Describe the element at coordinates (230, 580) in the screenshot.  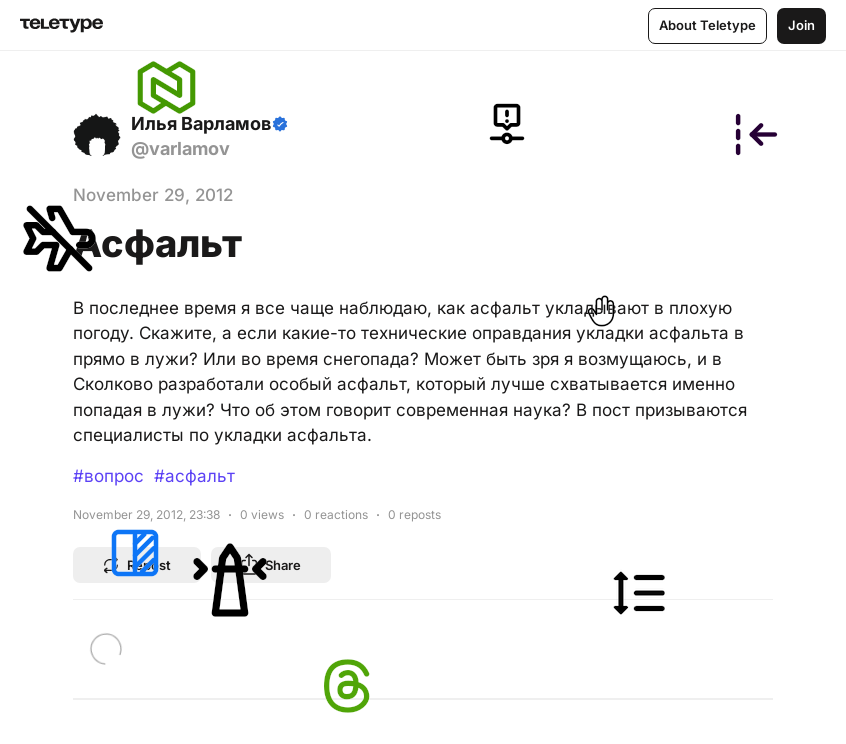
I see `navigate to lighthouse or maritime location` at that location.